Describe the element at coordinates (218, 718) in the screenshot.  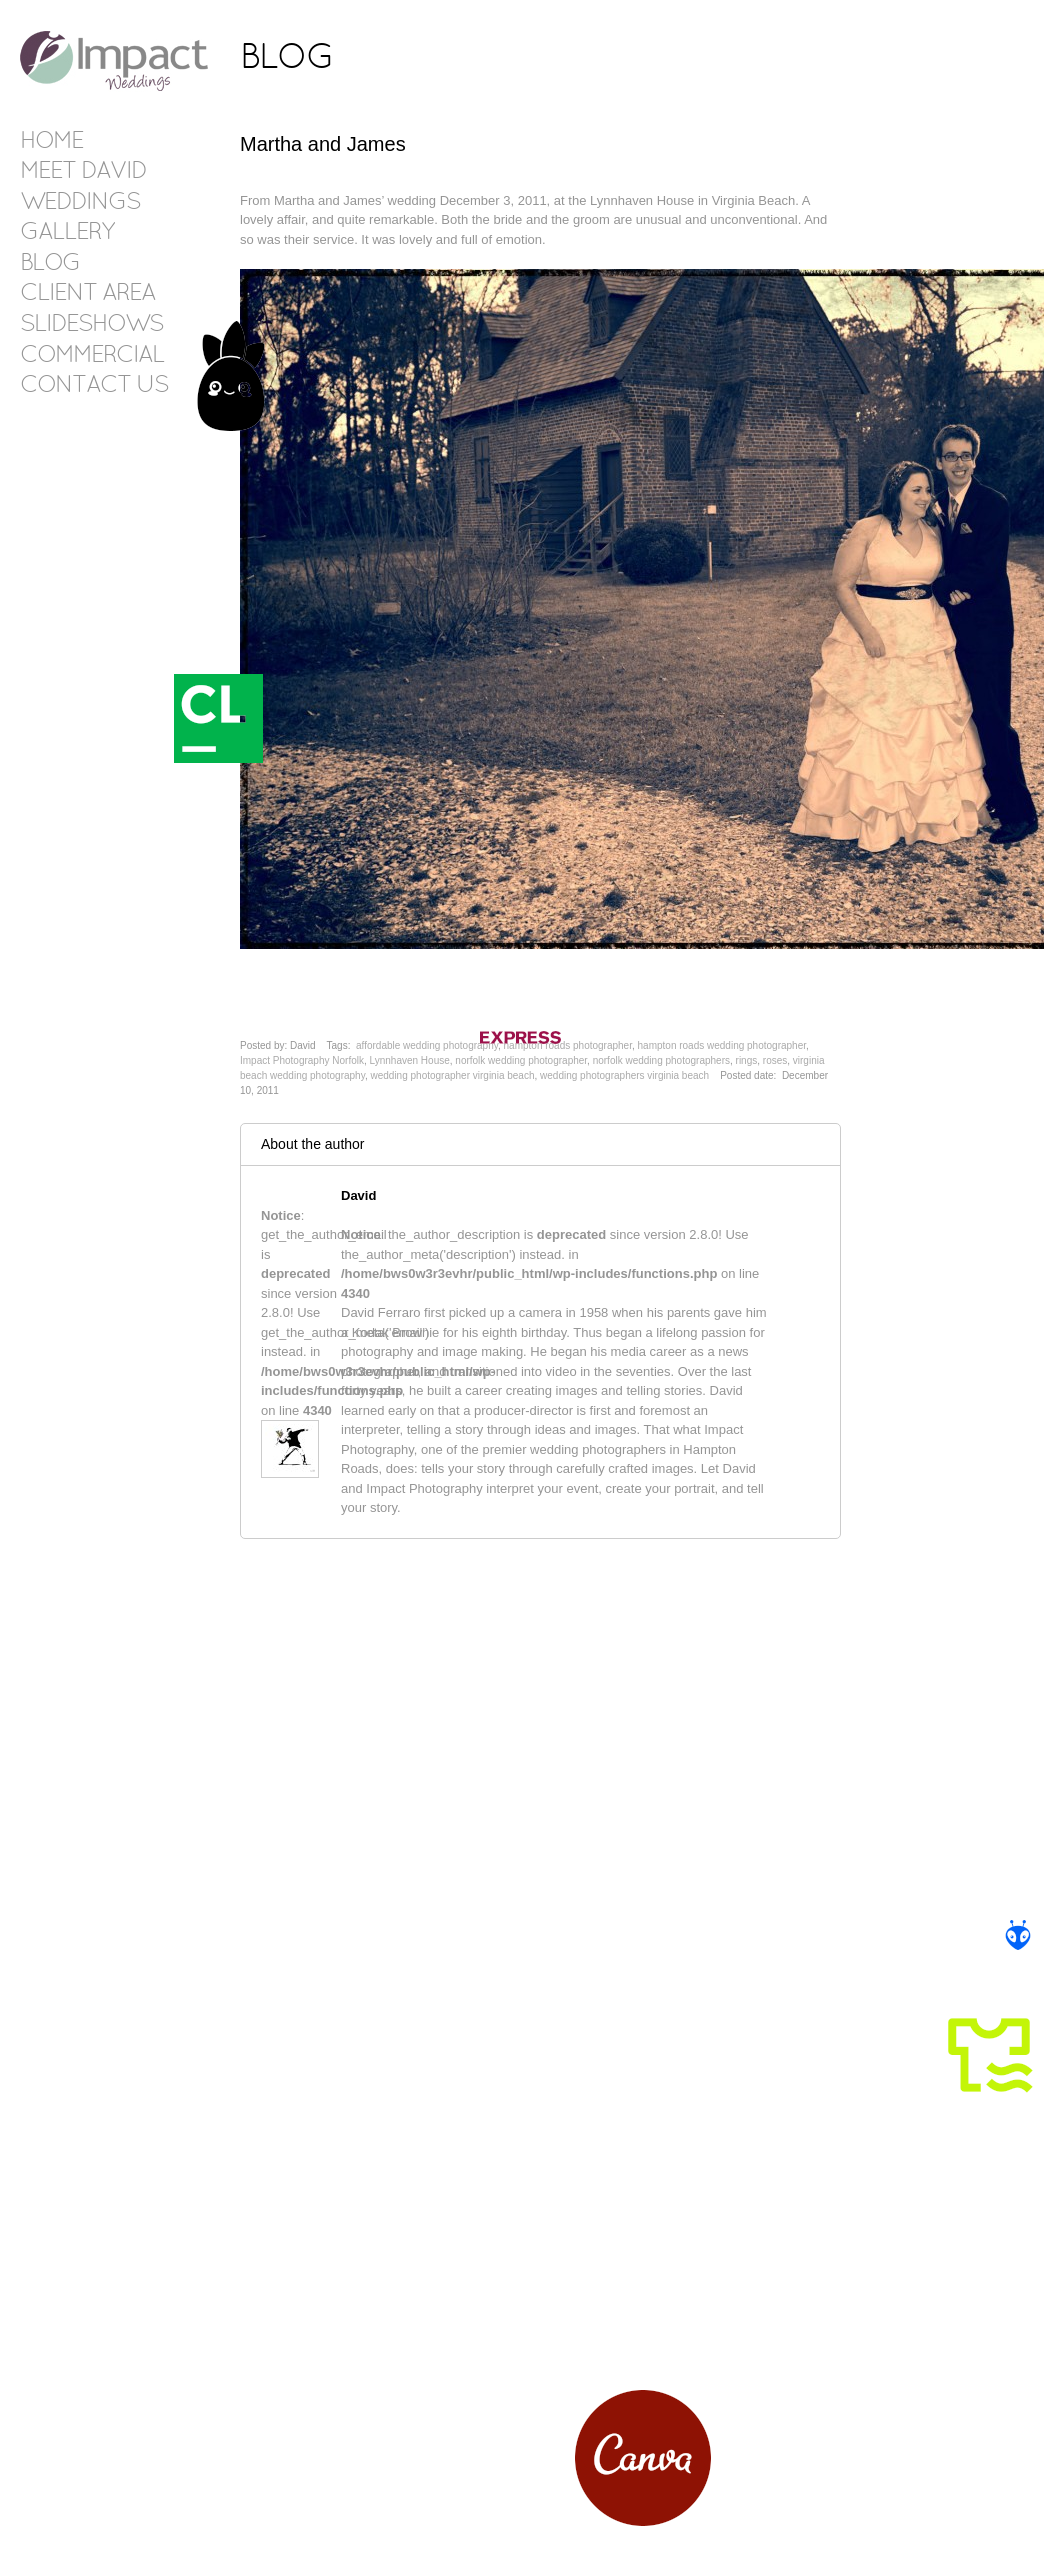
I see `open CLion IDE` at that location.